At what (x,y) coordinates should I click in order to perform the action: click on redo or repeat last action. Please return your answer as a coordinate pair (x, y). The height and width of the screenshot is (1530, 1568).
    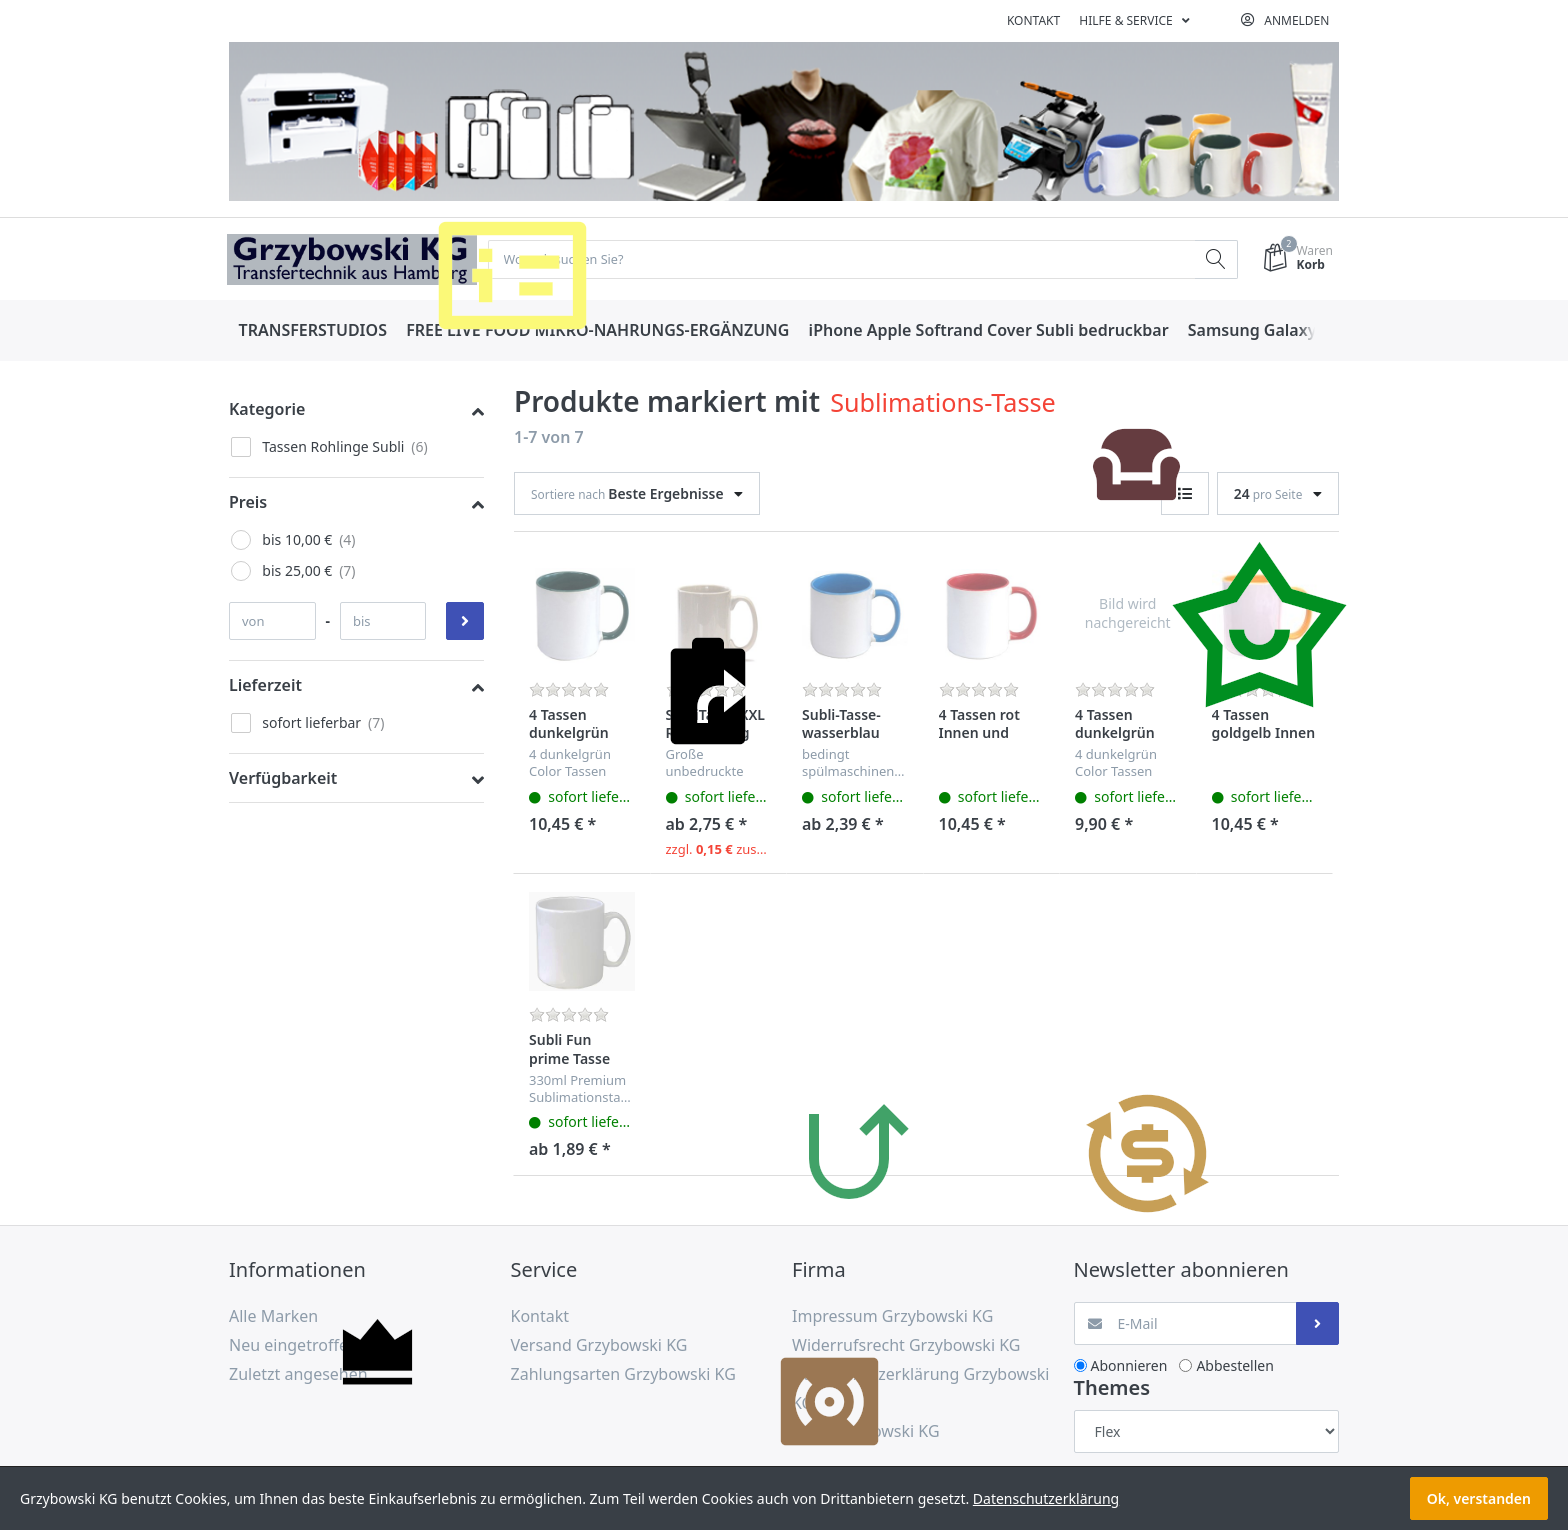
    Looking at the image, I should click on (854, 1154).